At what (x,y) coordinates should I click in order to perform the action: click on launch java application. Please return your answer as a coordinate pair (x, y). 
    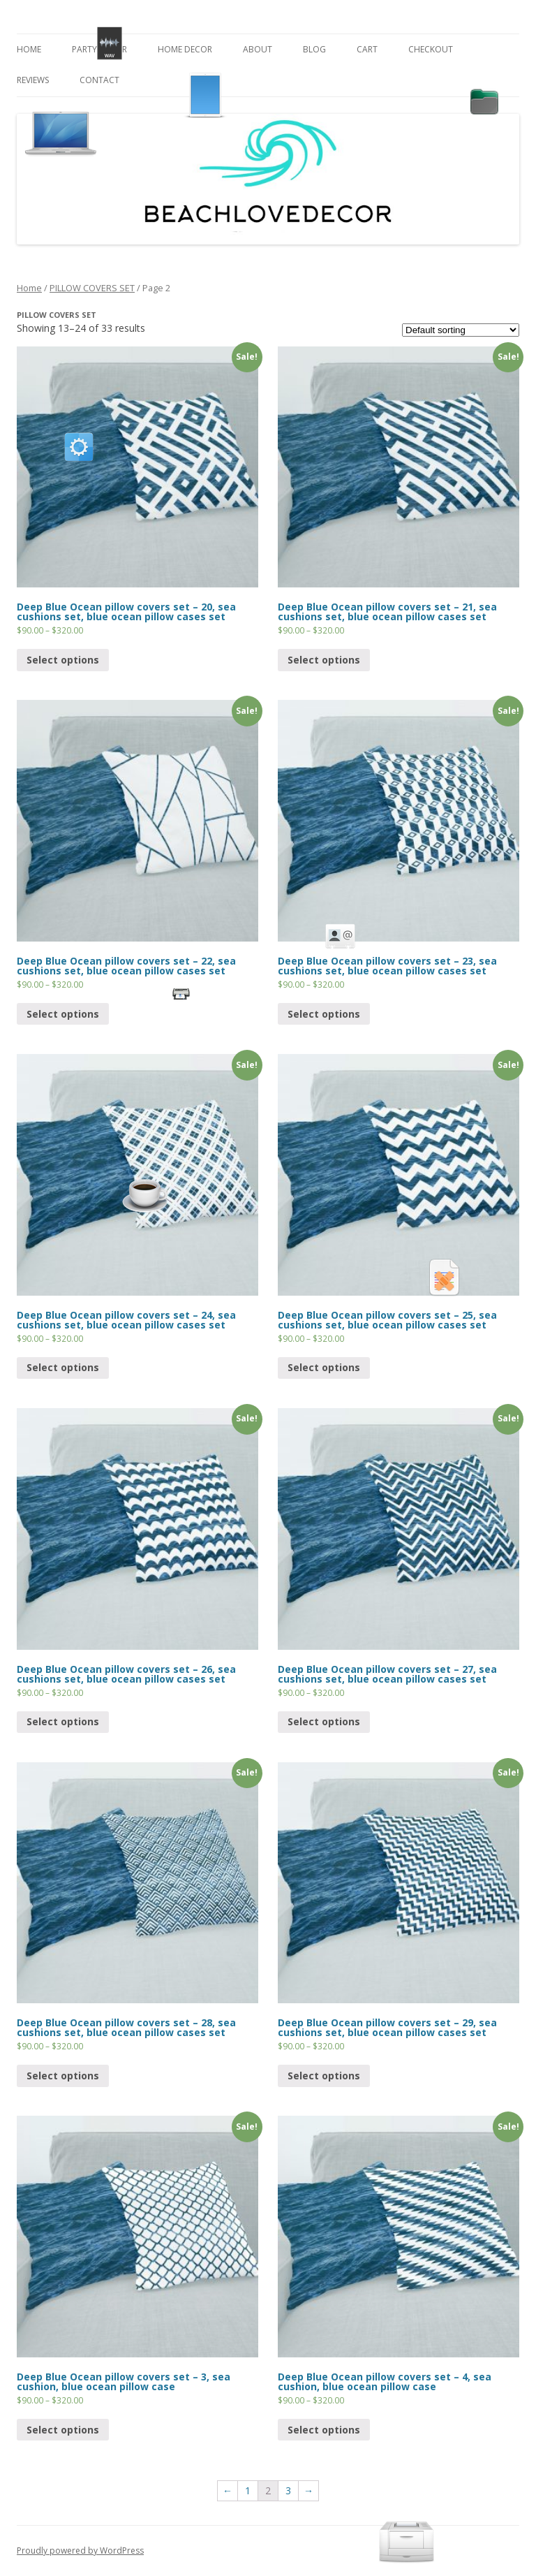
    Looking at the image, I should click on (144, 1194).